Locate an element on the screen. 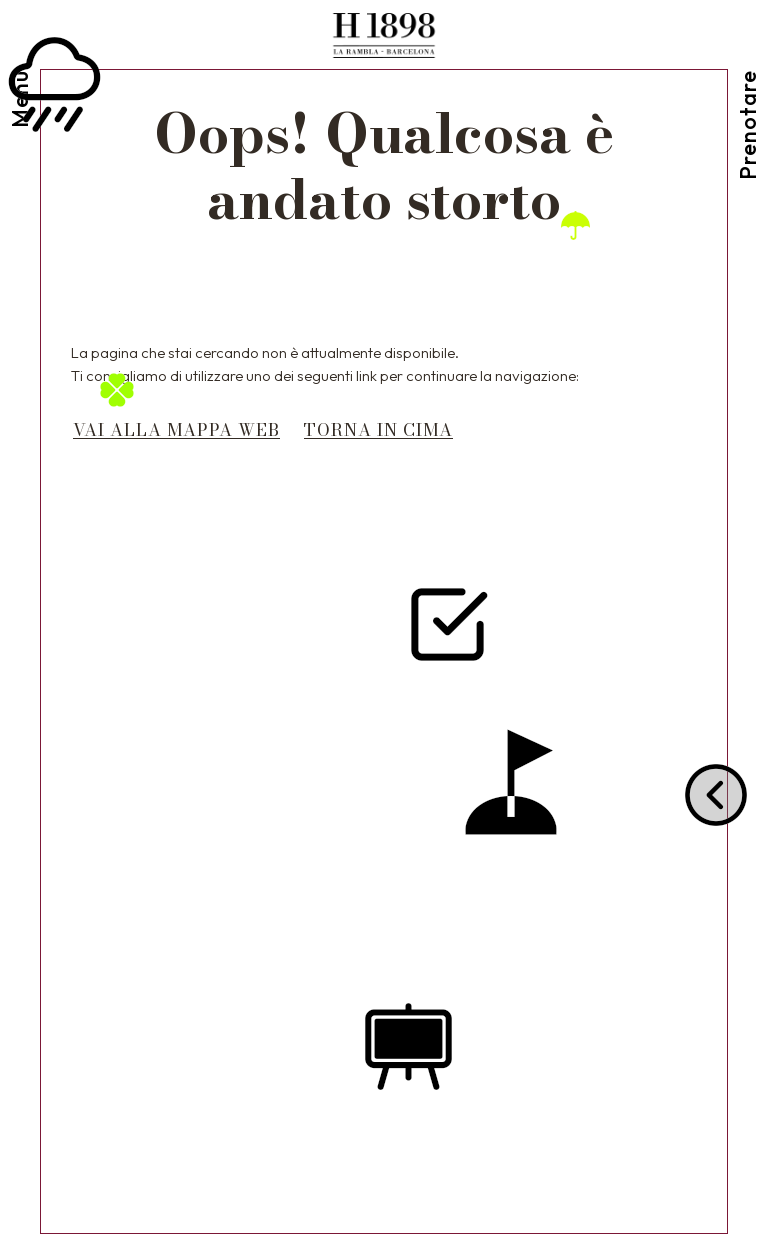 Image resolution: width=768 pixels, height=1234 pixels. go back to the previous screen is located at coordinates (716, 795).